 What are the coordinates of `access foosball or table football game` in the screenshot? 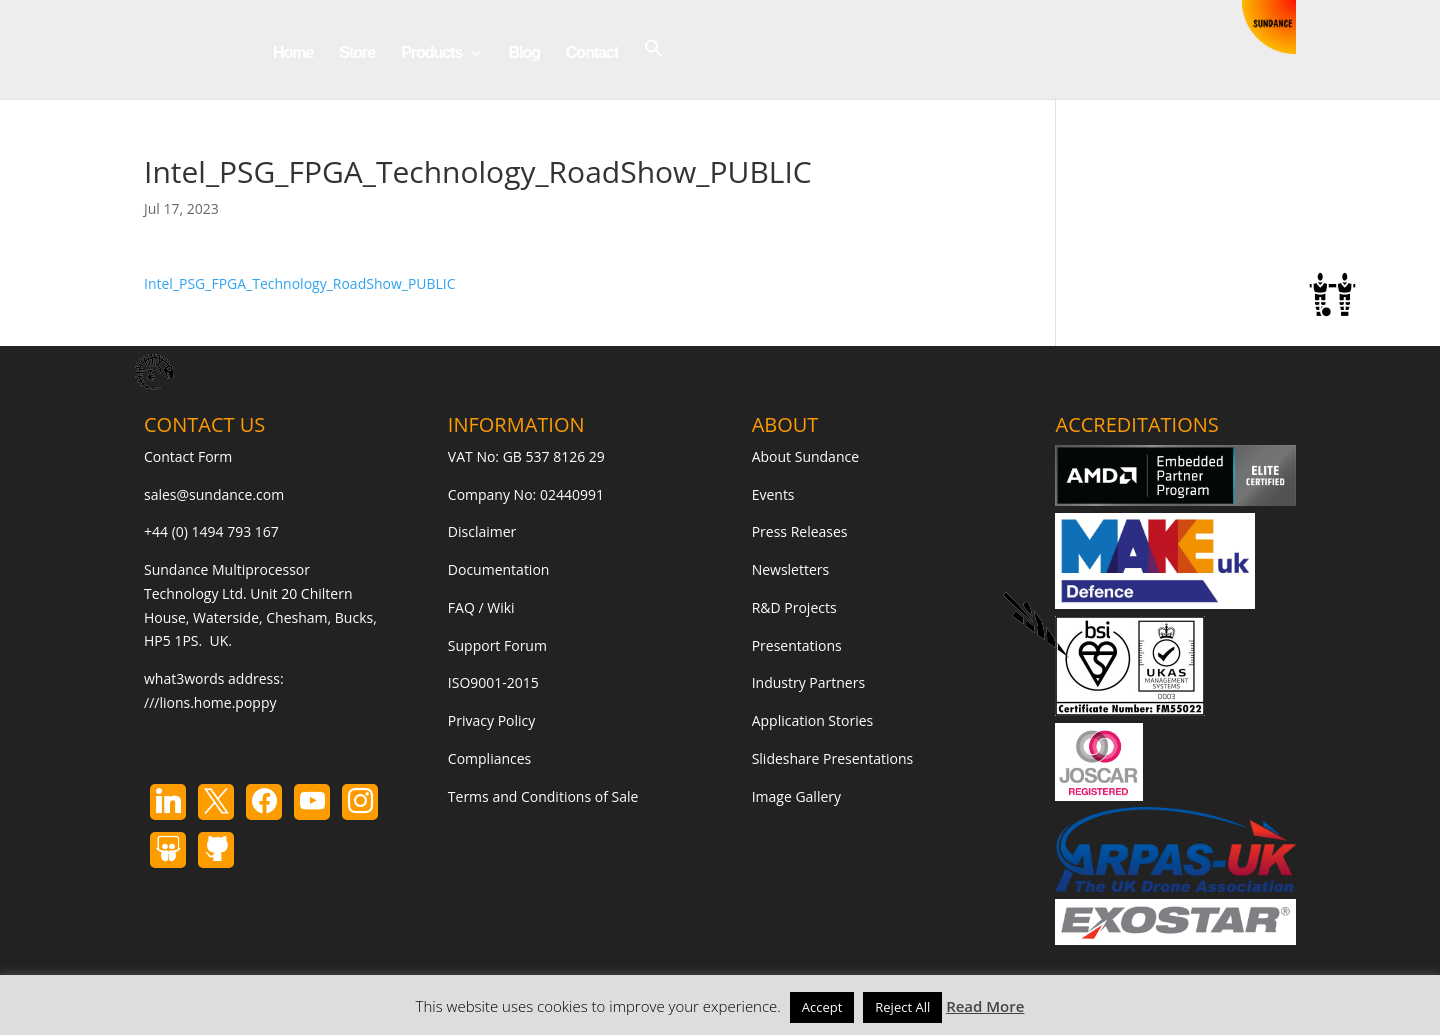 It's located at (1332, 294).